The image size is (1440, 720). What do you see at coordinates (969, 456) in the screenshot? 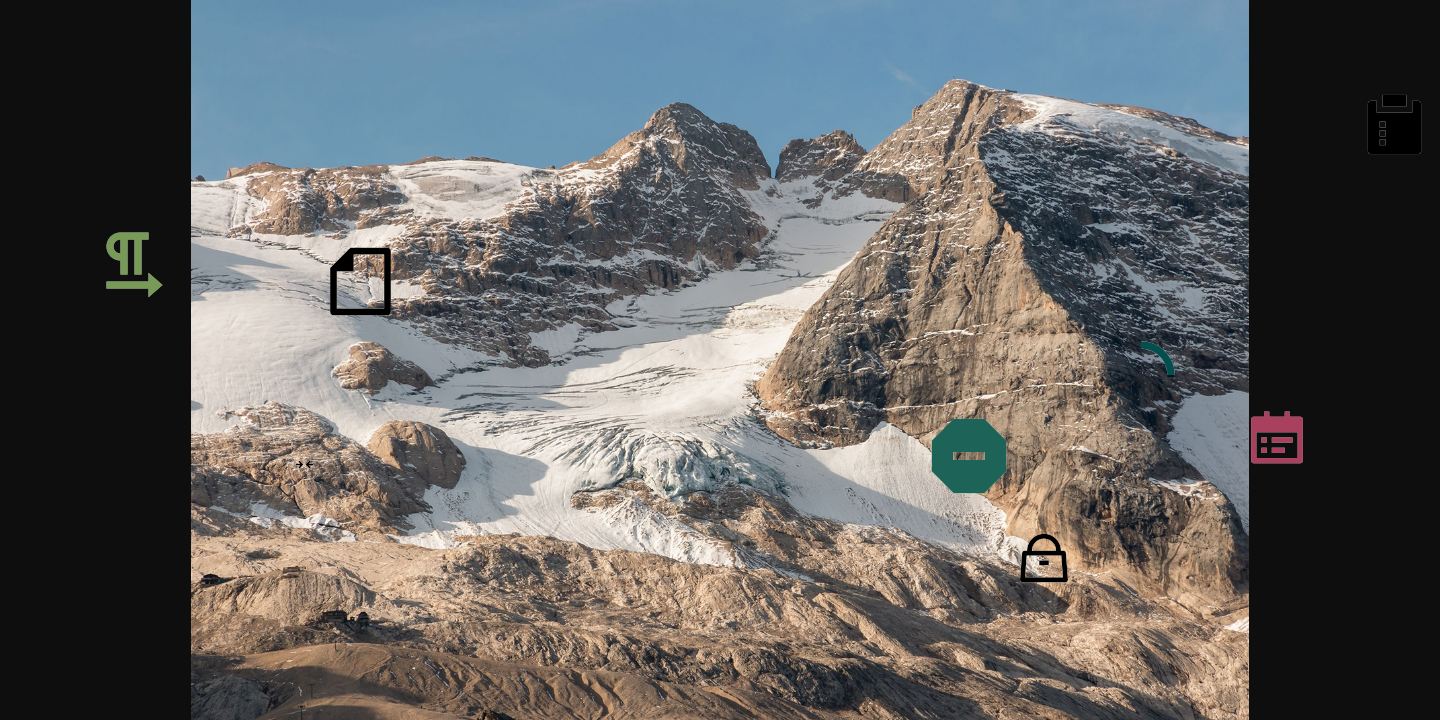
I see `indicates spam or blocked content` at bounding box center [969, 456].